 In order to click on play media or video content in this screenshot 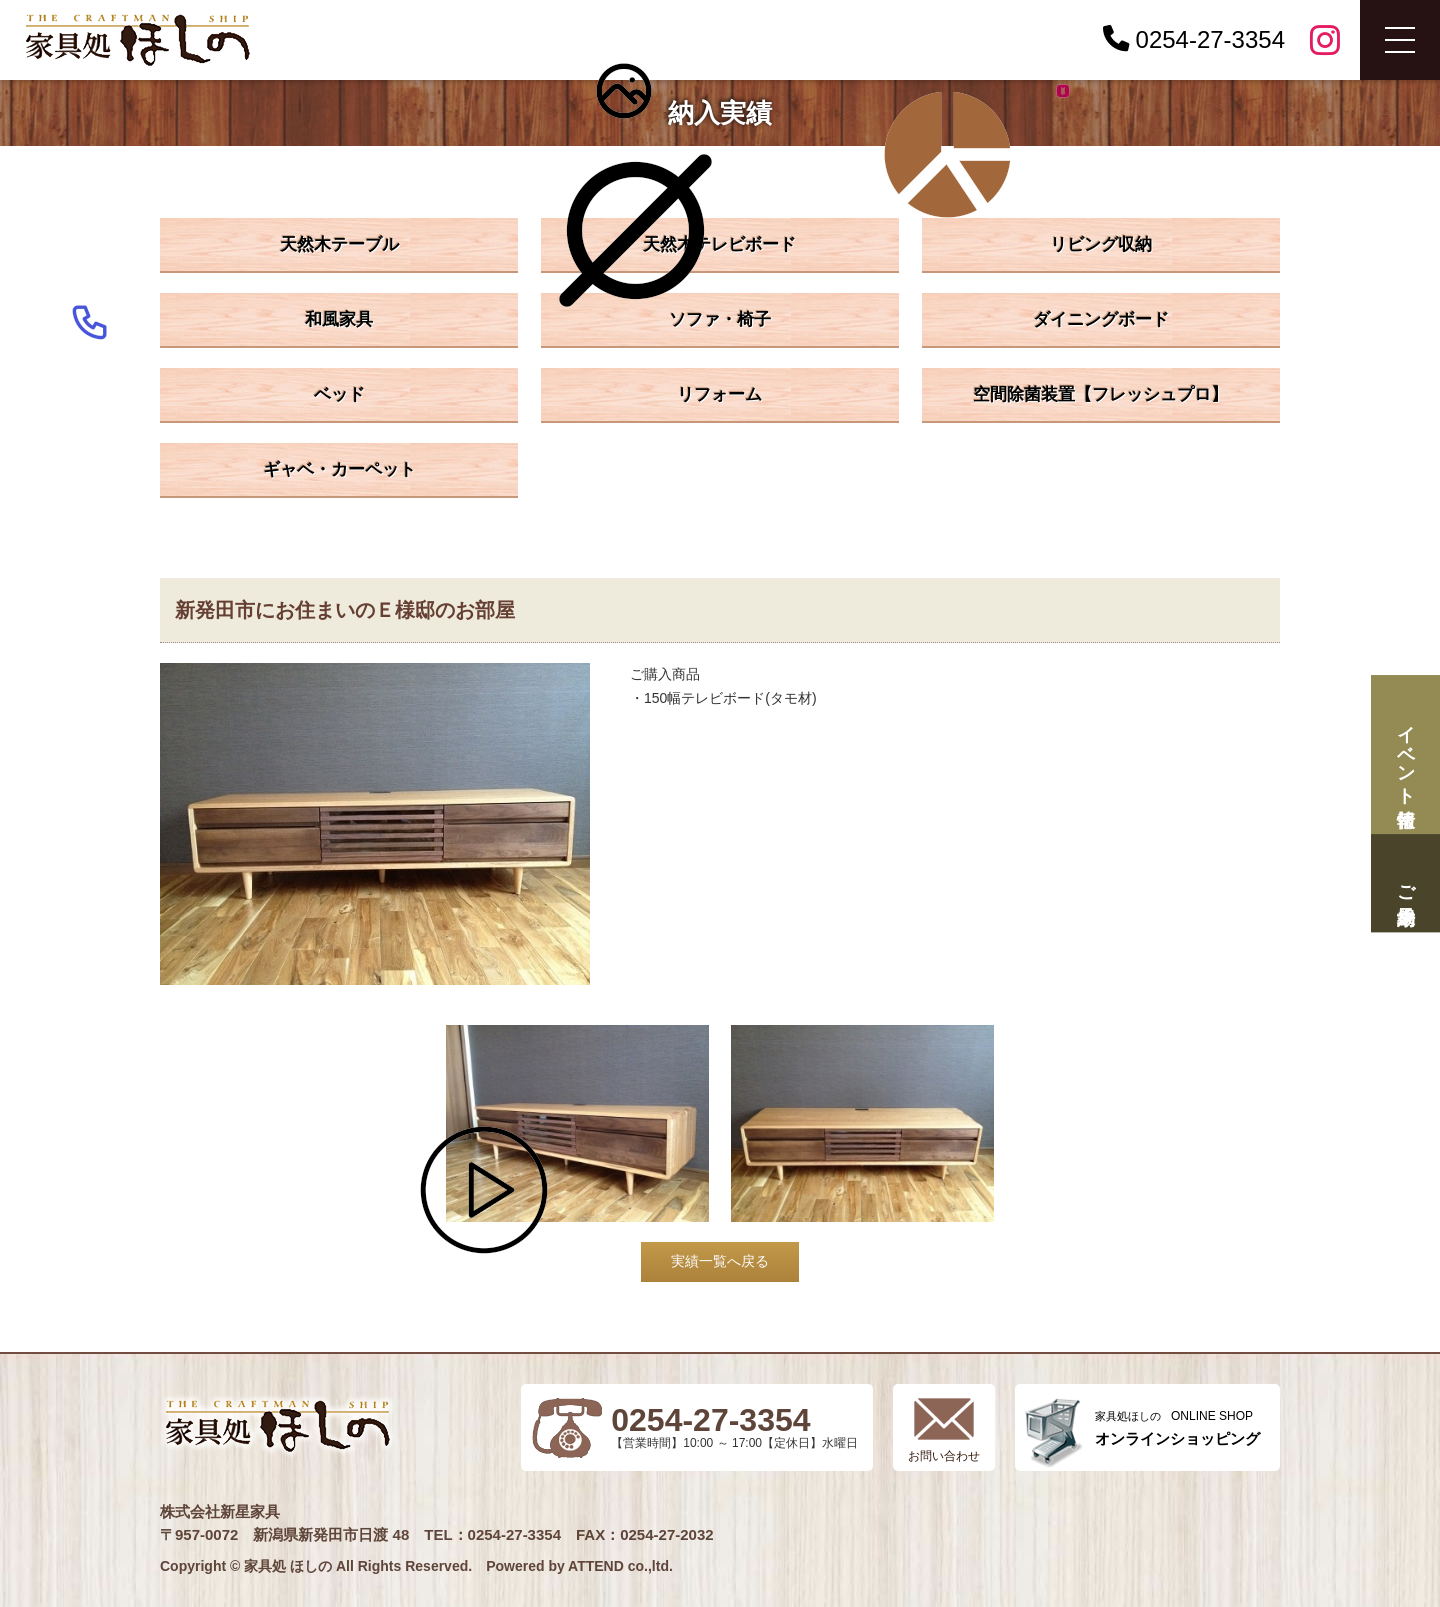, I will do `click(484, 1190)`.